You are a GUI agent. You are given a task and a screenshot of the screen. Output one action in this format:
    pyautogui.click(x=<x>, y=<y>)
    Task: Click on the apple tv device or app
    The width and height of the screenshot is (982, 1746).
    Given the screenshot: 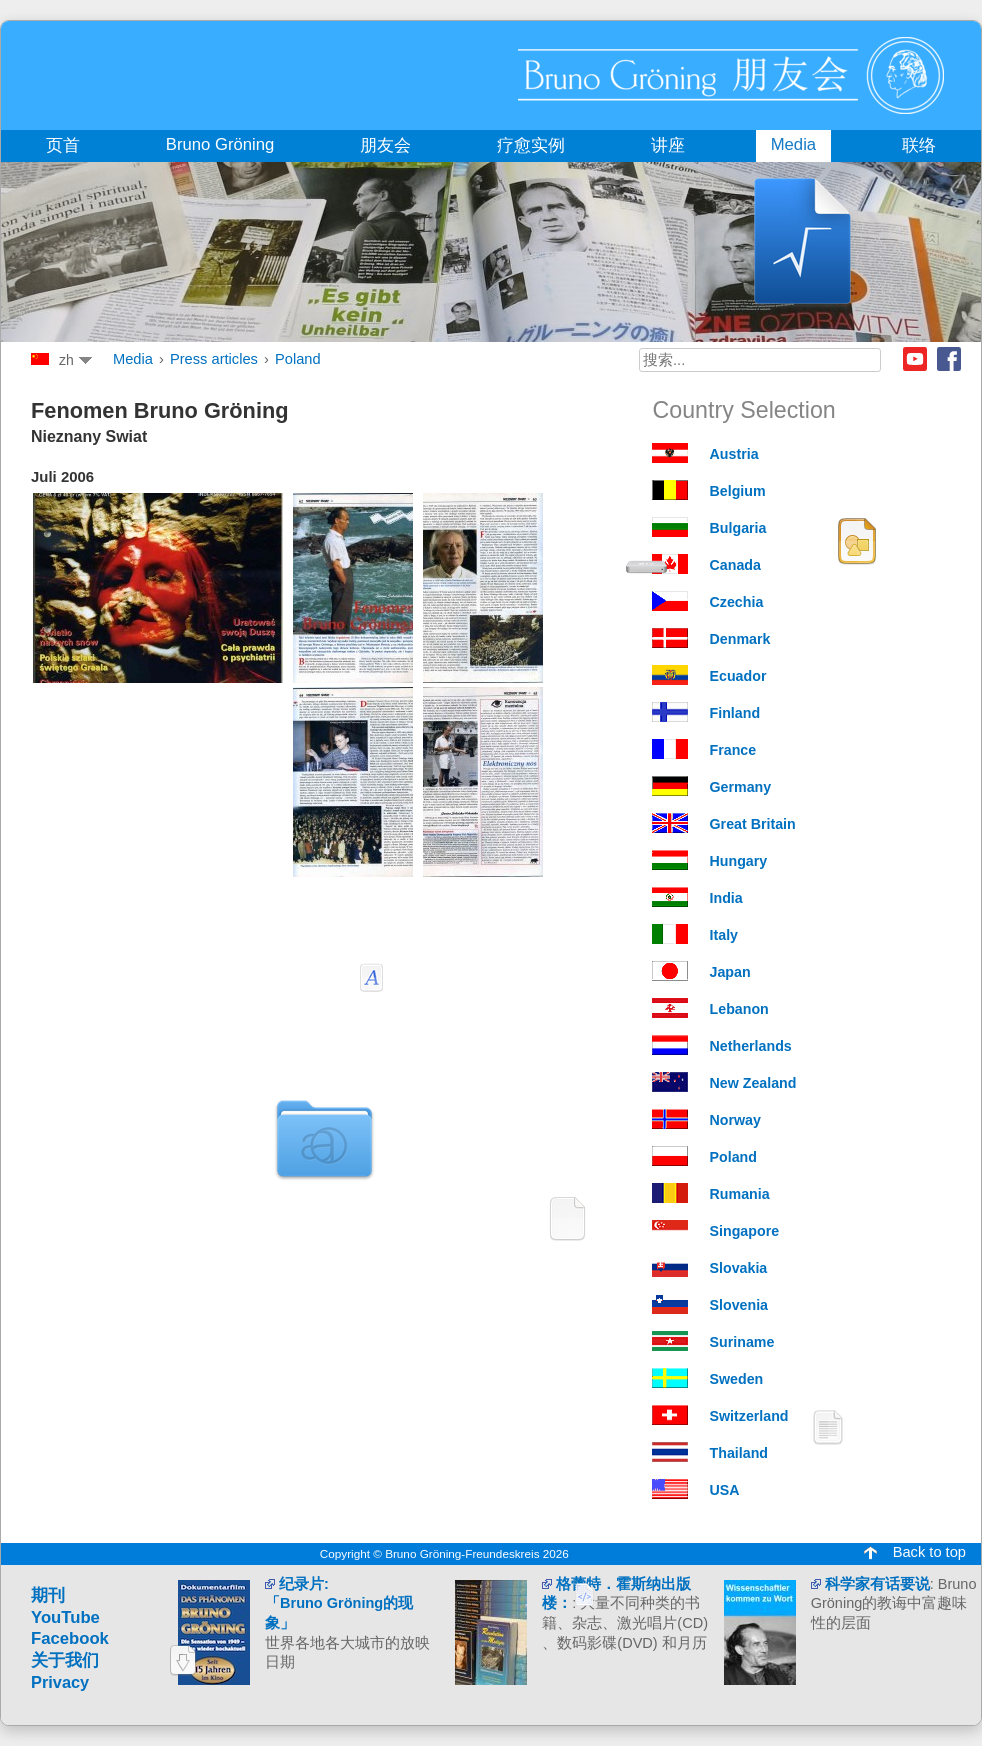 What is the action you would take?
    pyautogui.click(x=646, y=560)
    